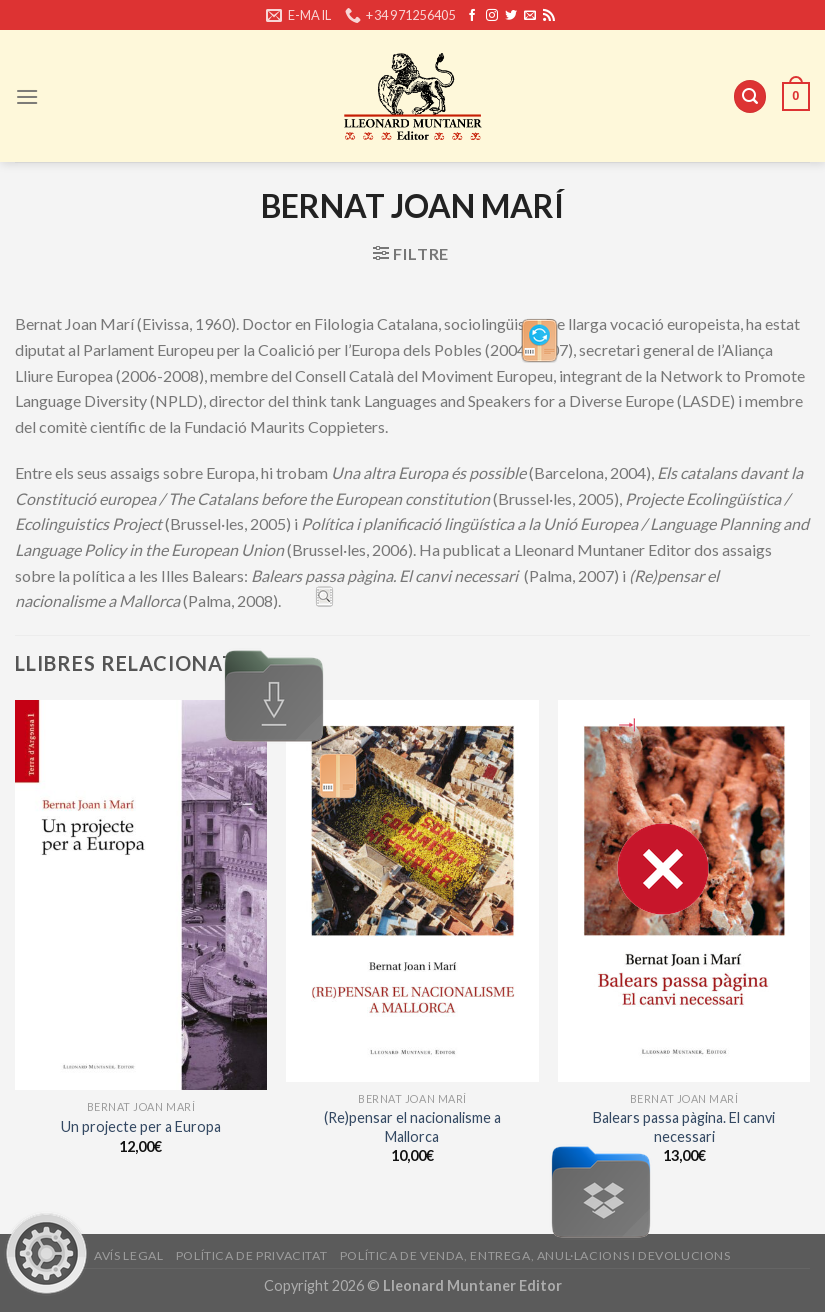  Describe the element at coordinates (338, 776) in the screenshot. I see `a compressed archive or package file` at that location.